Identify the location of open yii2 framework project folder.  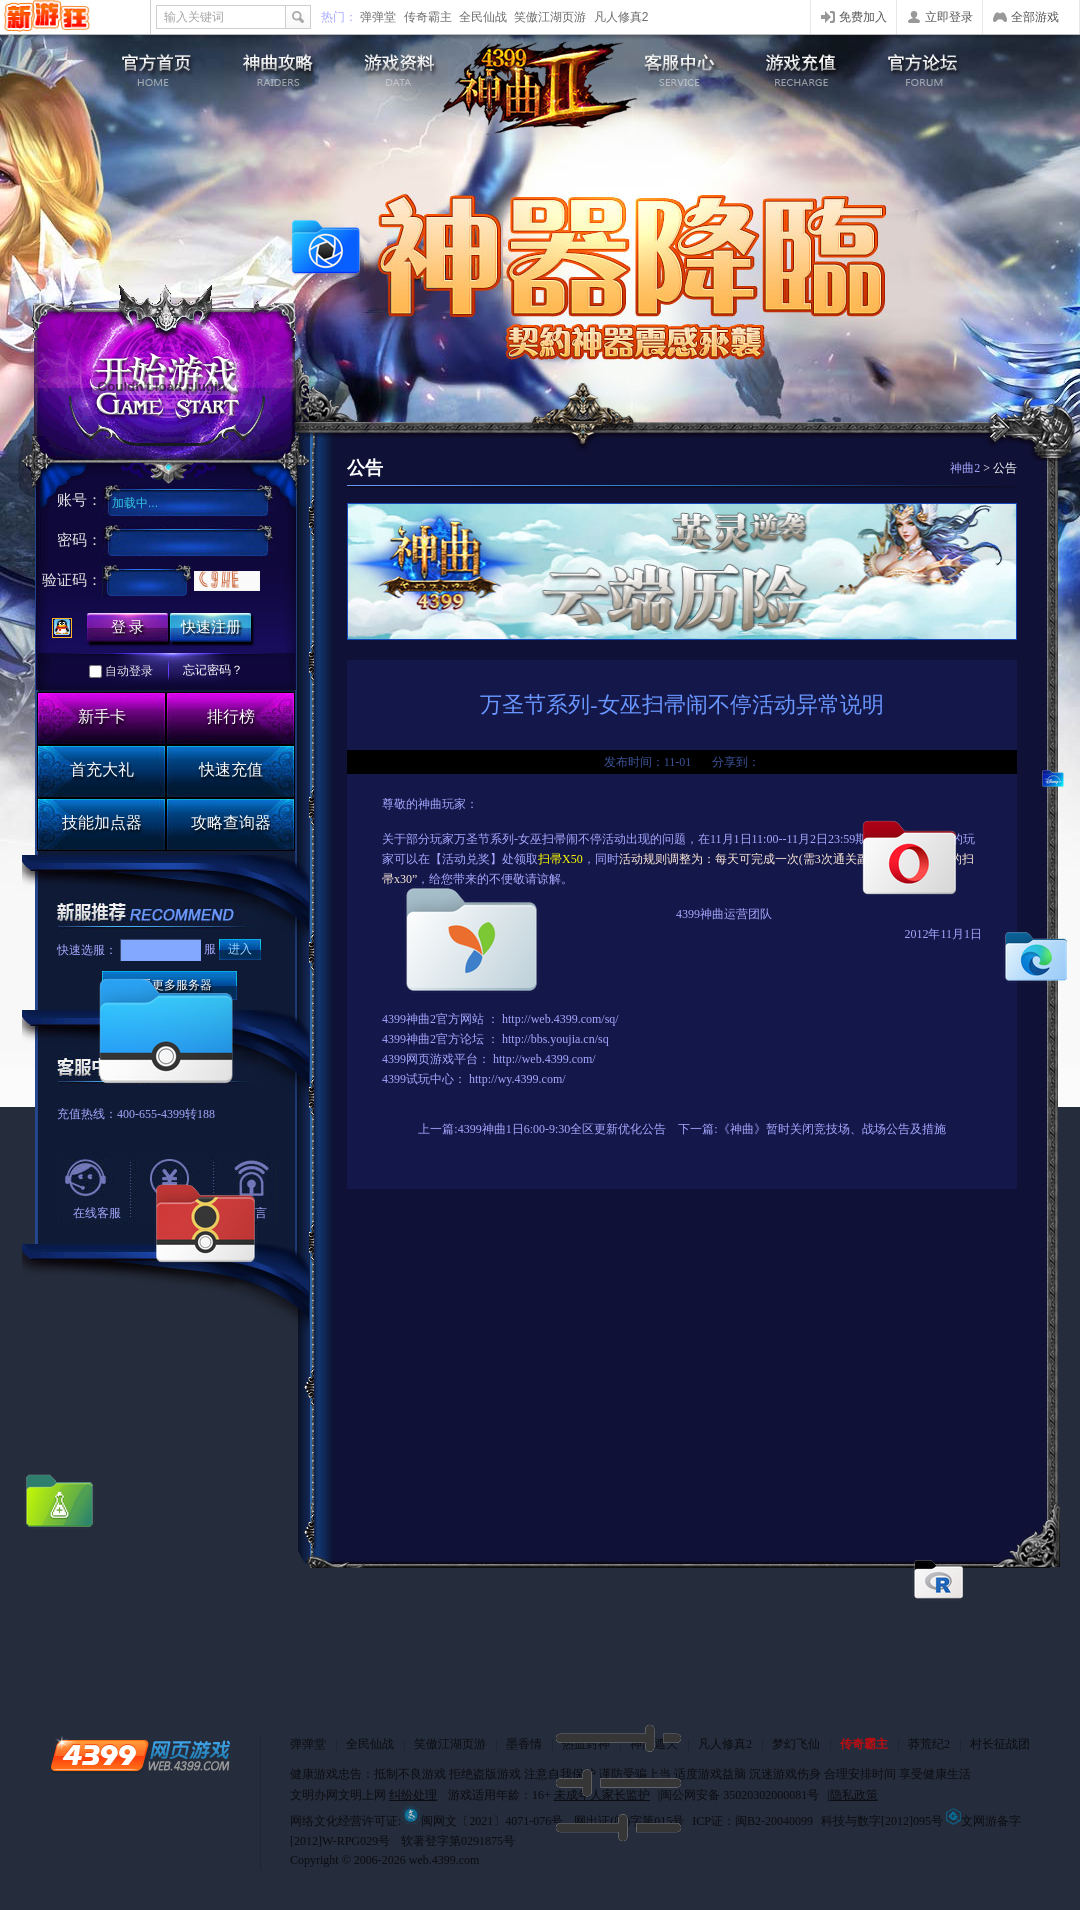
(471, 943).